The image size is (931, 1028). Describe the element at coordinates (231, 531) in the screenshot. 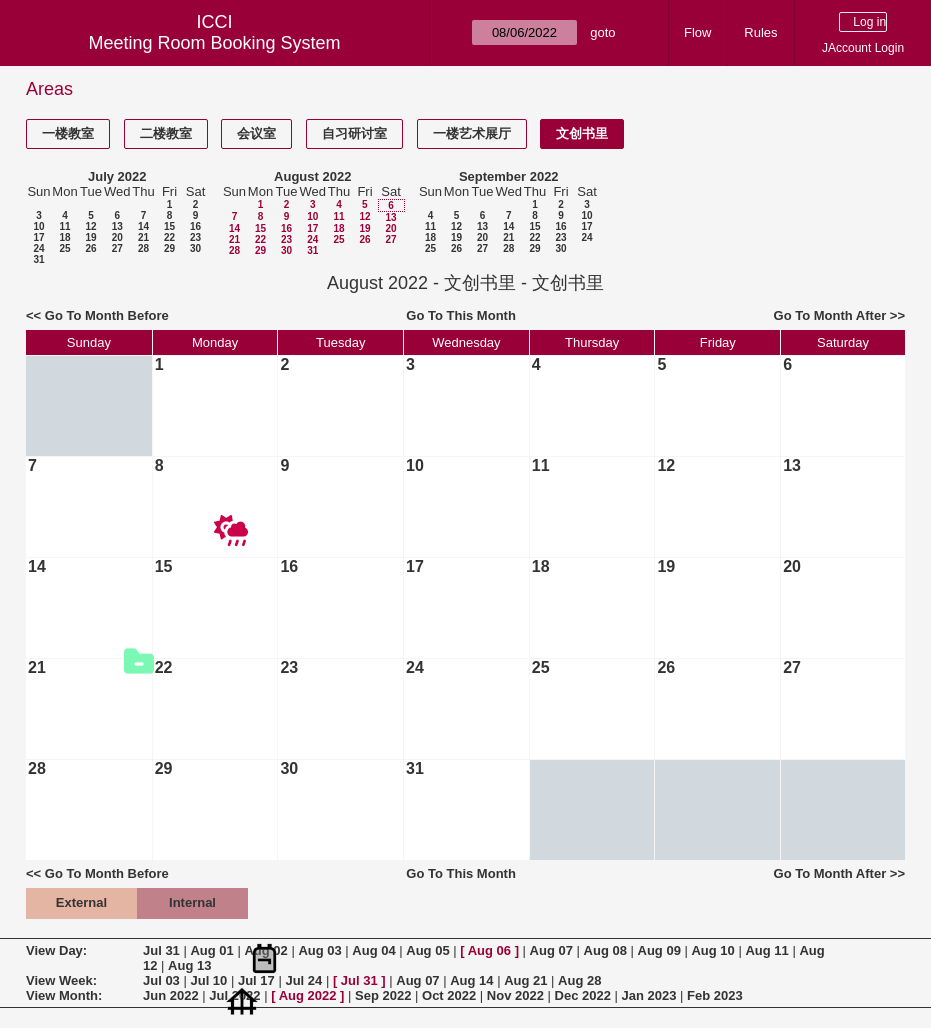

I see `current weather conditions with mixed sun and rain` at that location.